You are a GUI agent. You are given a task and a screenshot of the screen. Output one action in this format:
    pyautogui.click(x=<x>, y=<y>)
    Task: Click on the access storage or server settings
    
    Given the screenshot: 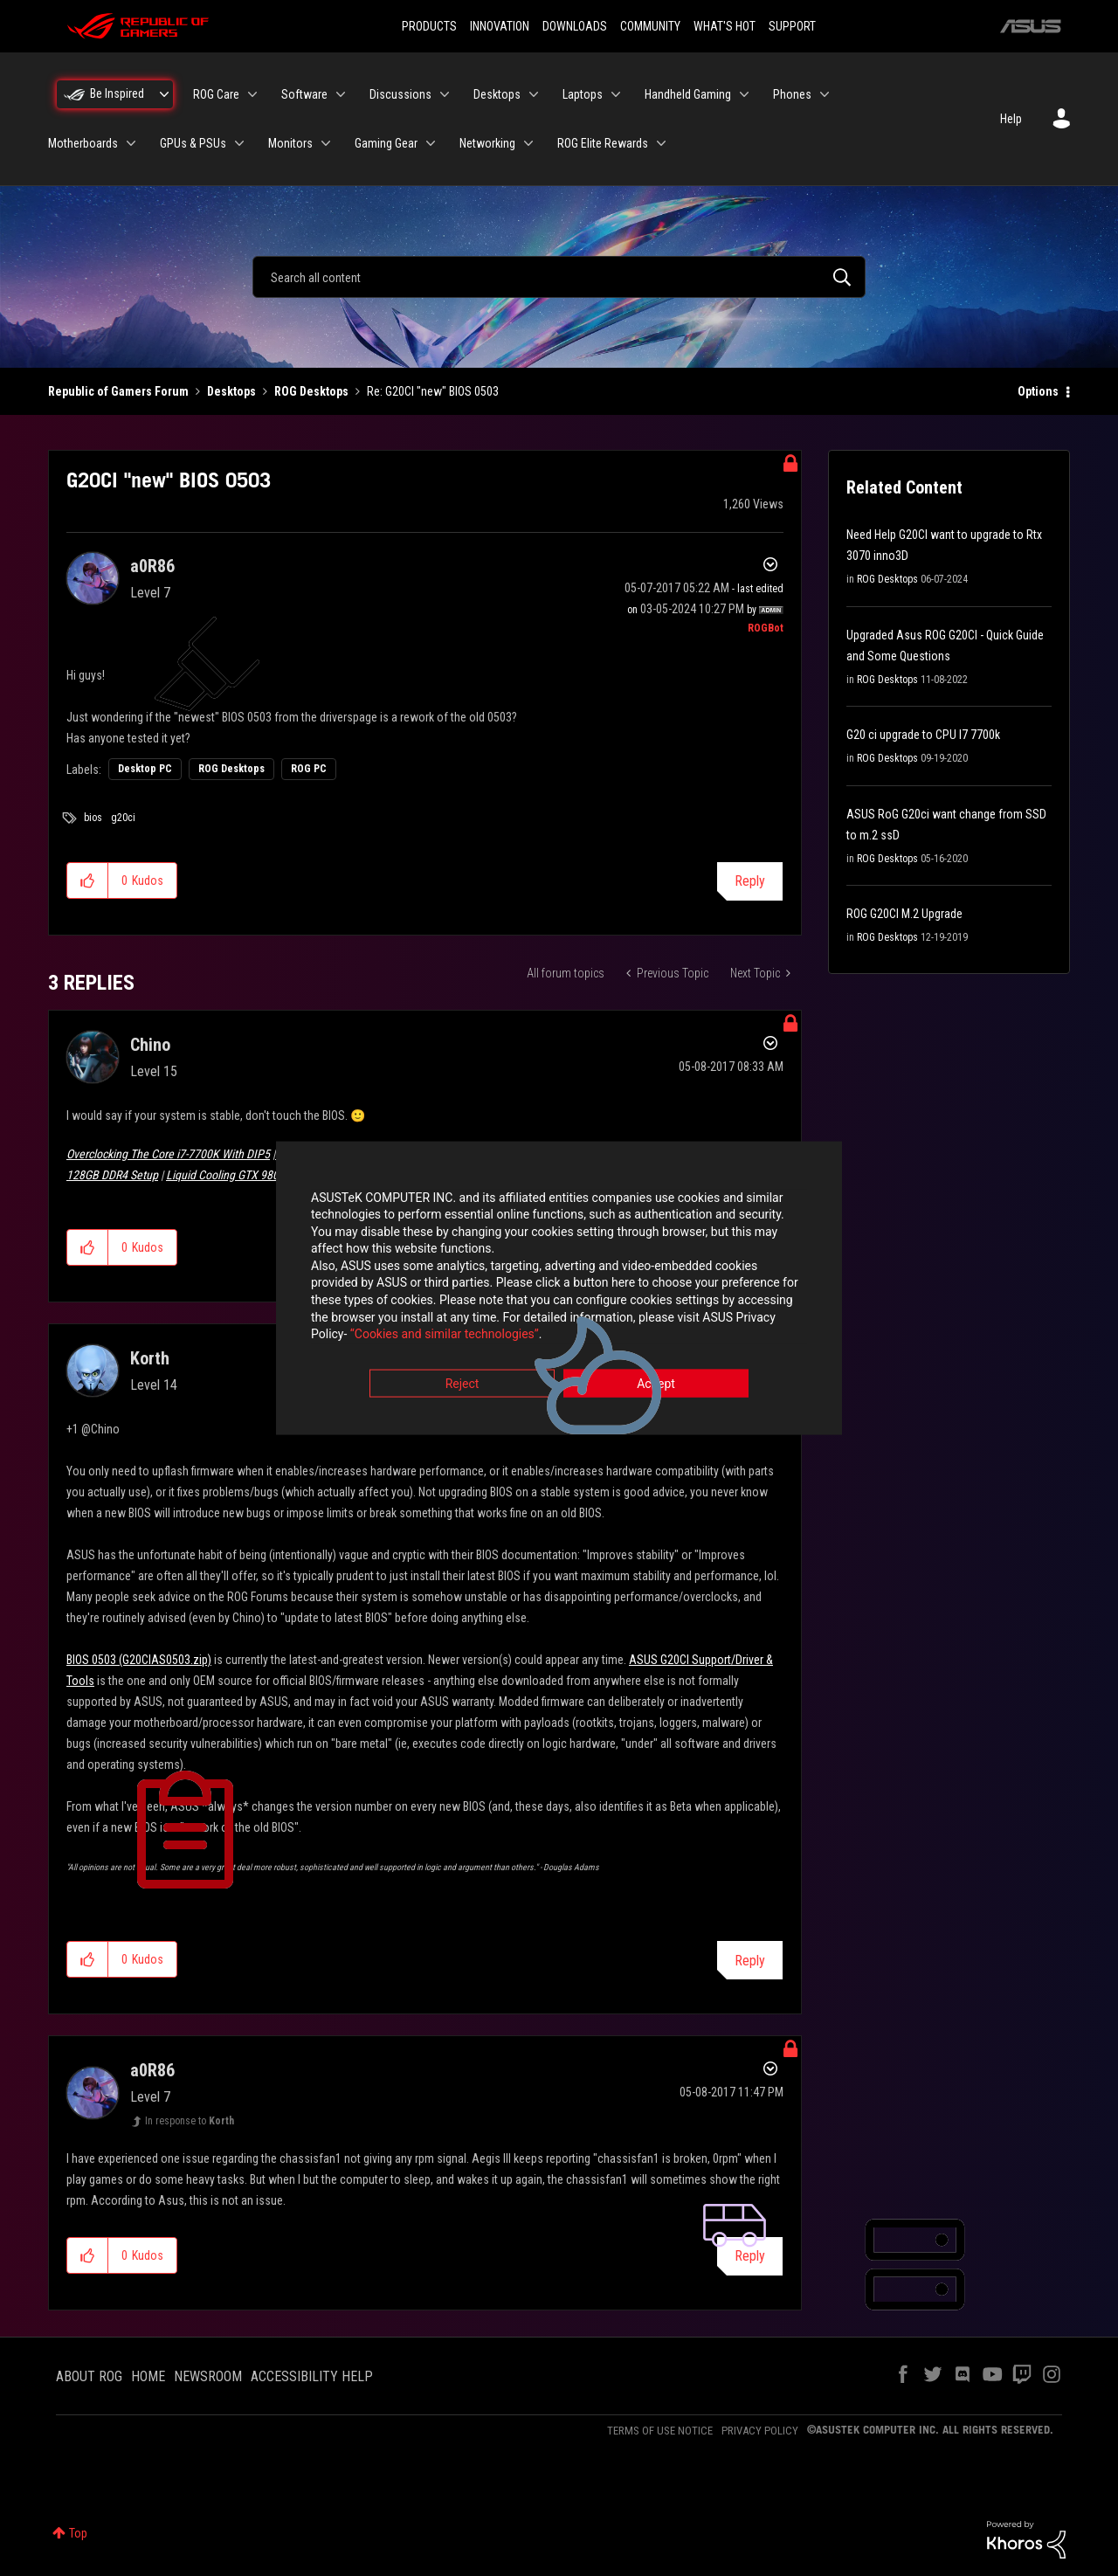 What is the action you would take?
    pyautogui.click(x=914, y=2264)
    